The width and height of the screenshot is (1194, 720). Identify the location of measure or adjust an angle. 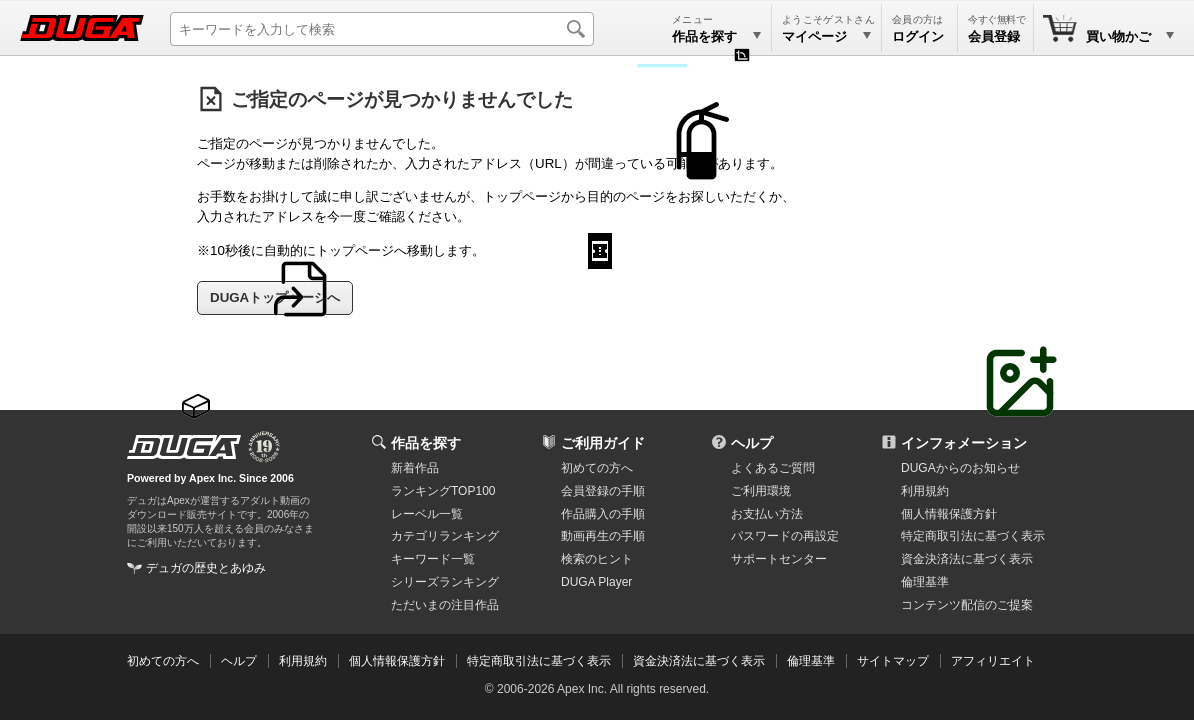
(742, 55).